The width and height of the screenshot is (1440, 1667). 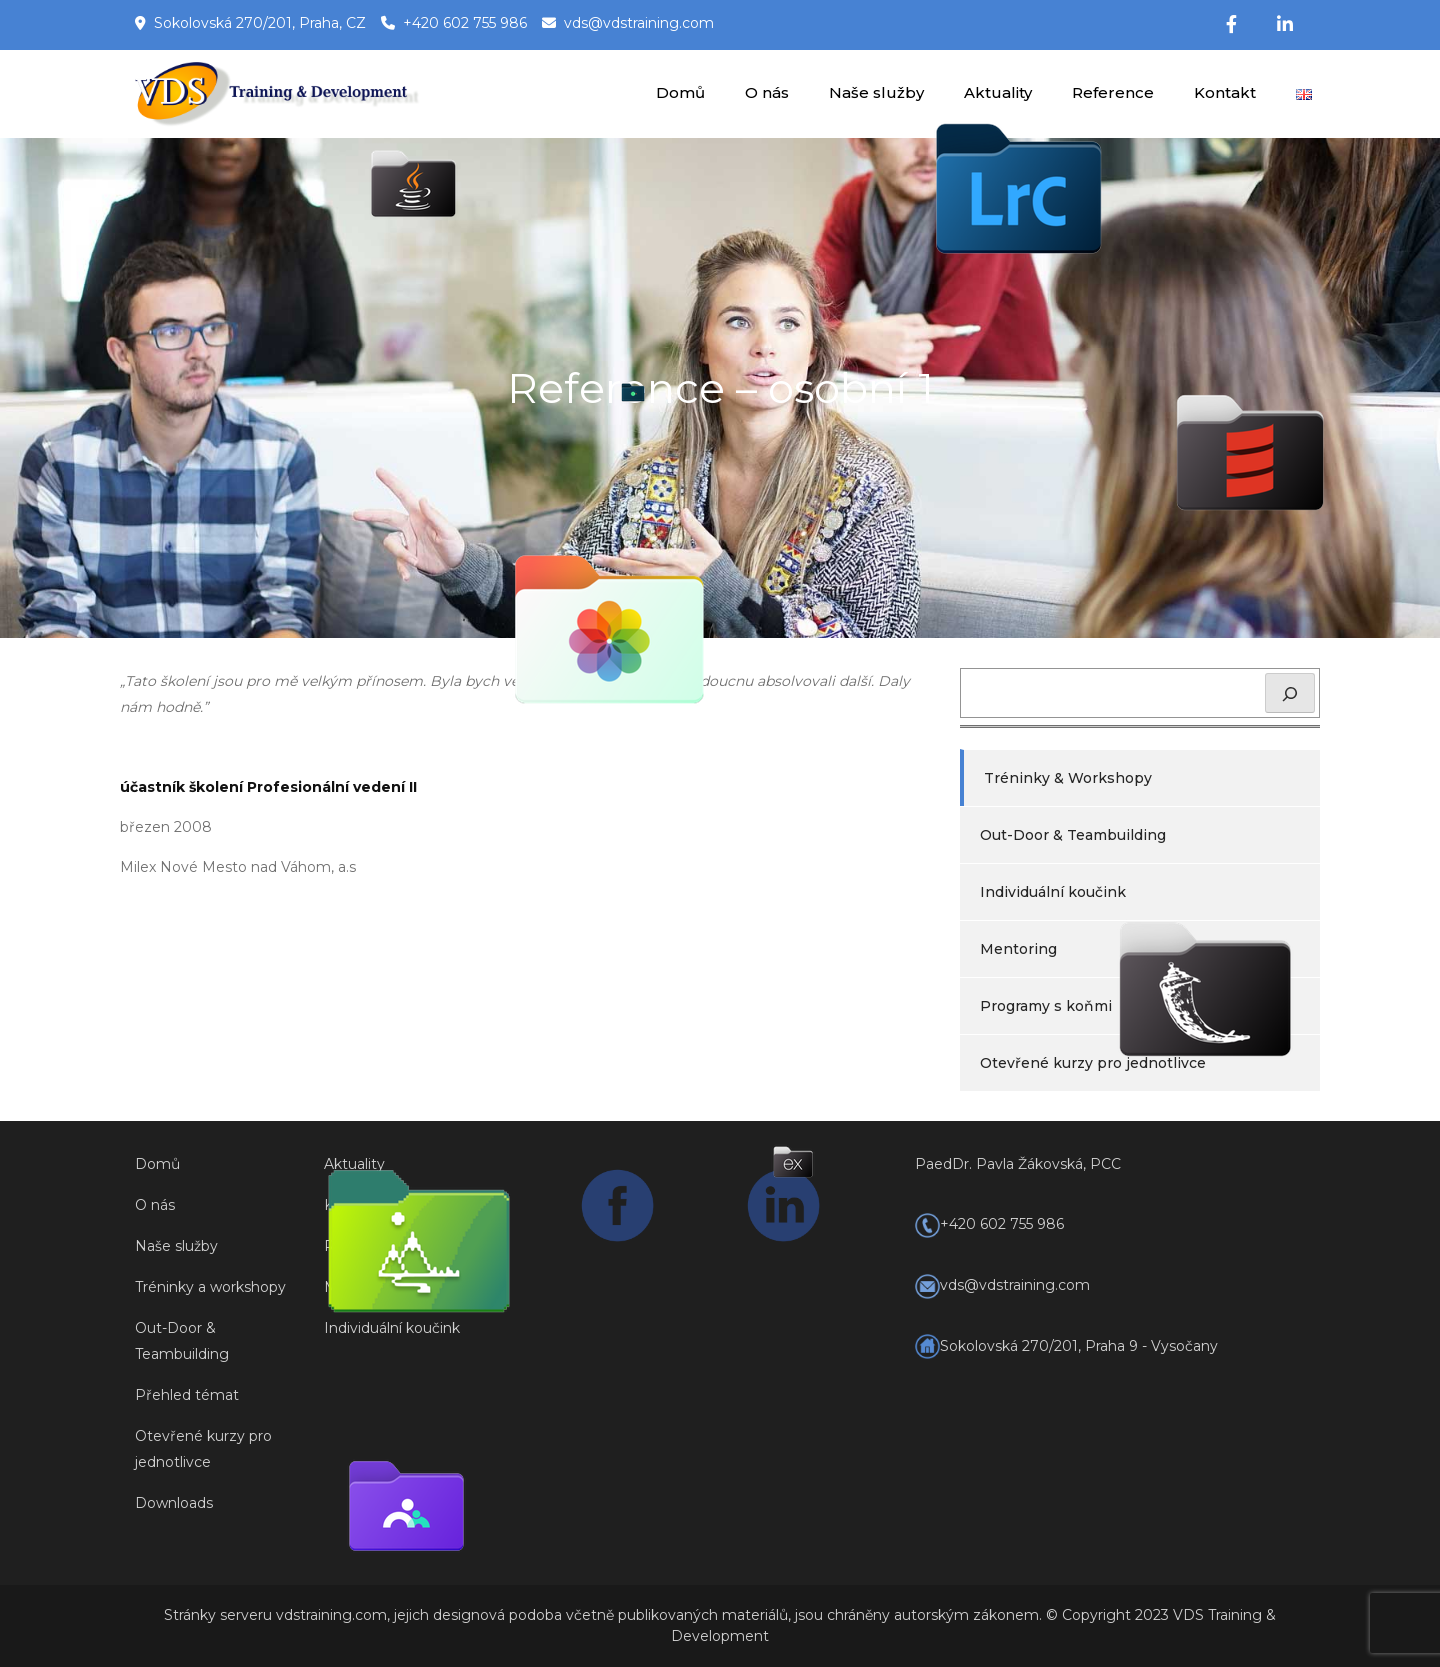 What do you see at coordinates (608, 634) in the screenshot?
I see `open icloud photos folder` at bounding box center [608, 634].